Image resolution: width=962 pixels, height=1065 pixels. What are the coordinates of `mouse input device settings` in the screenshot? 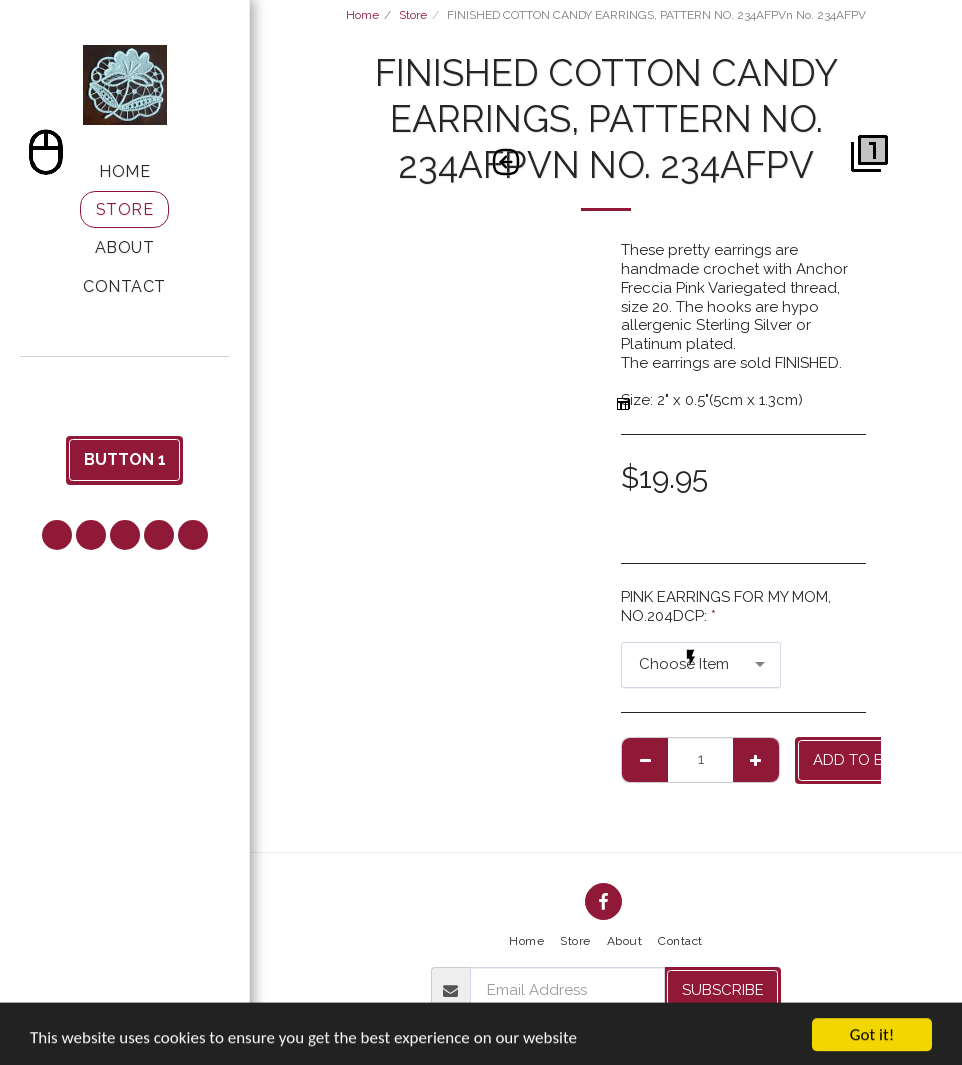 It's located at (46, 152).